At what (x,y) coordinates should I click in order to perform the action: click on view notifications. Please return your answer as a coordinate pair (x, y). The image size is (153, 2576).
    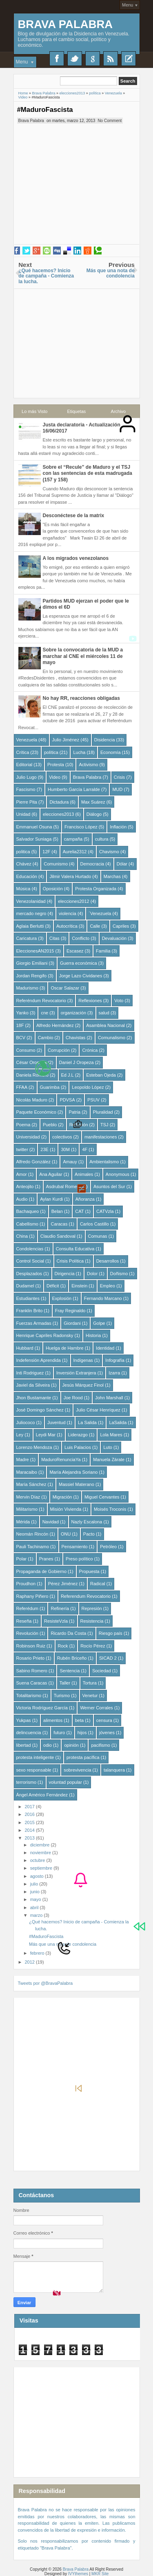
    Looking at the image, I should click on (80, 1880).